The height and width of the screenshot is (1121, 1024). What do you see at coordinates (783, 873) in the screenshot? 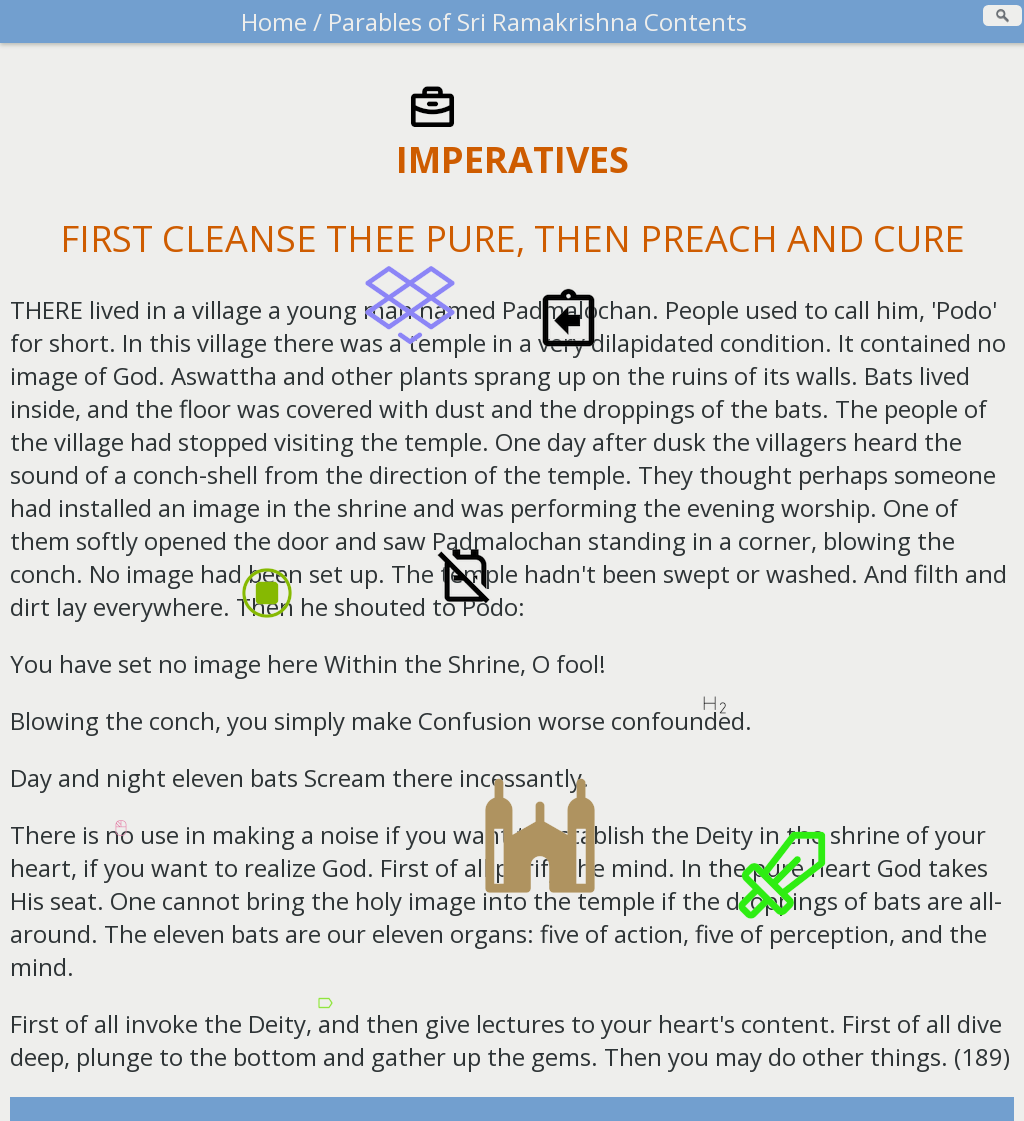
I see `access combat or battle features` at bounding box center [783, 873].